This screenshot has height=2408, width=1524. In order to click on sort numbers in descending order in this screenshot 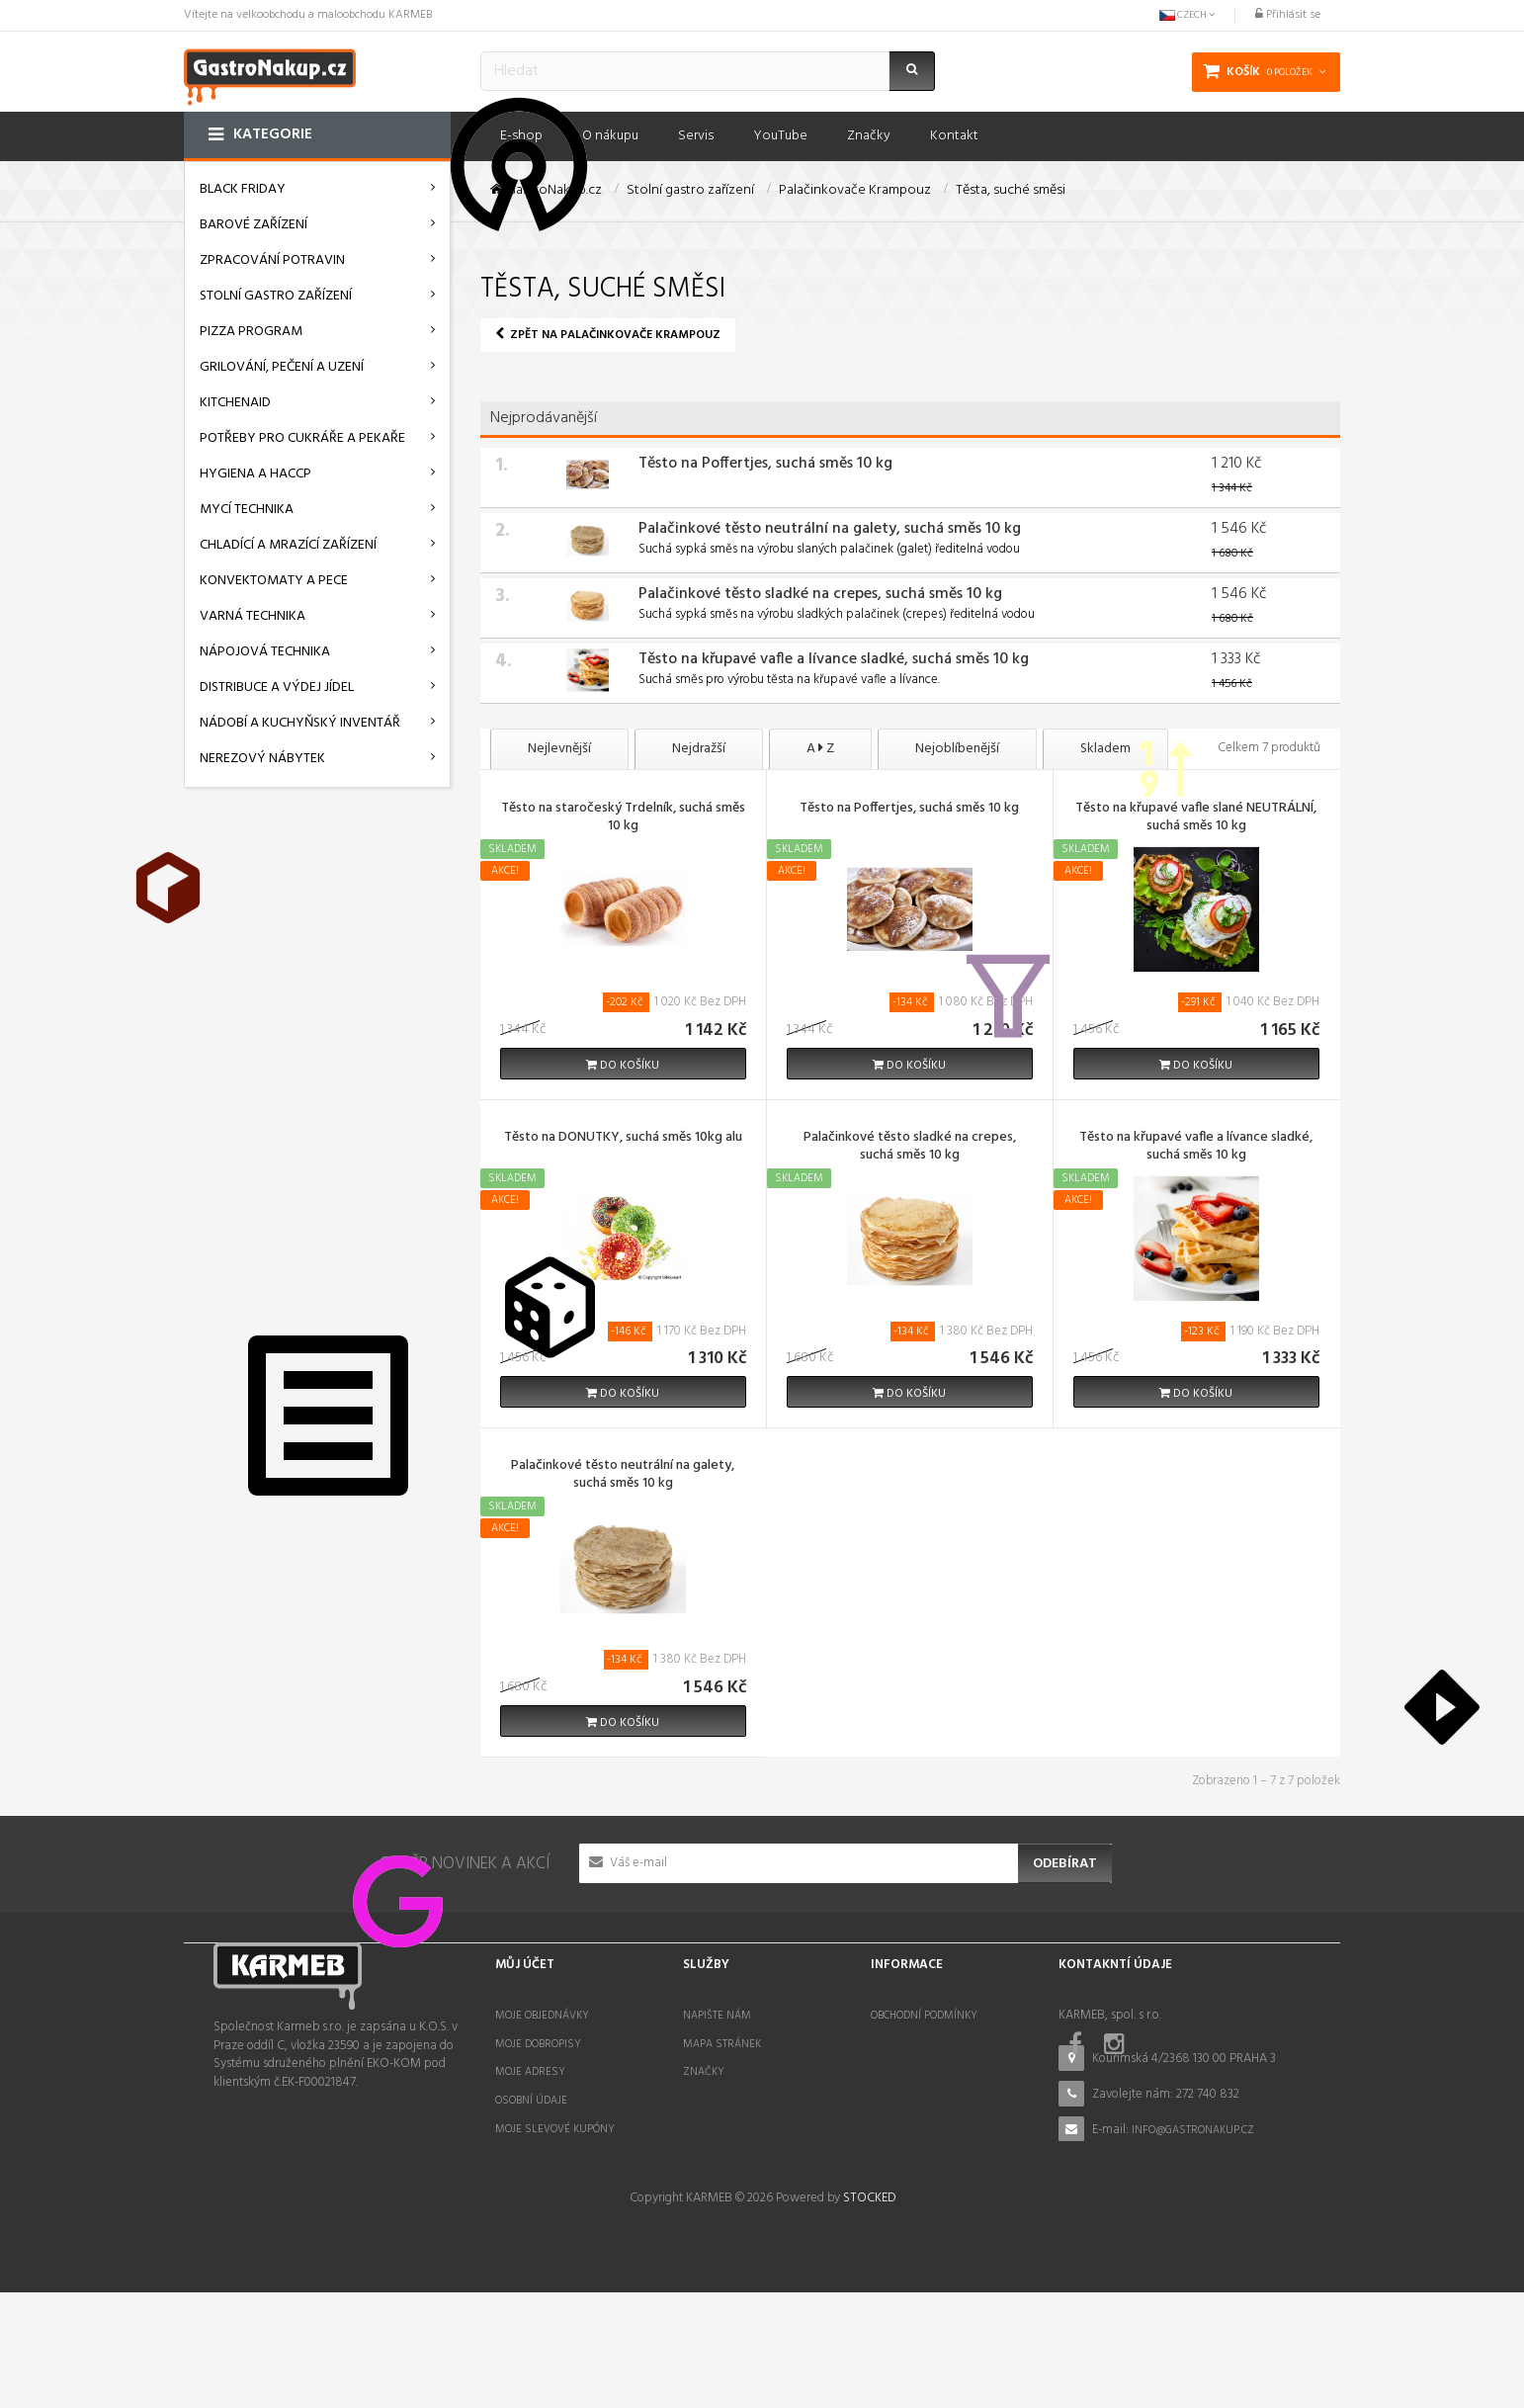, I will do `click(1161, 768)`.